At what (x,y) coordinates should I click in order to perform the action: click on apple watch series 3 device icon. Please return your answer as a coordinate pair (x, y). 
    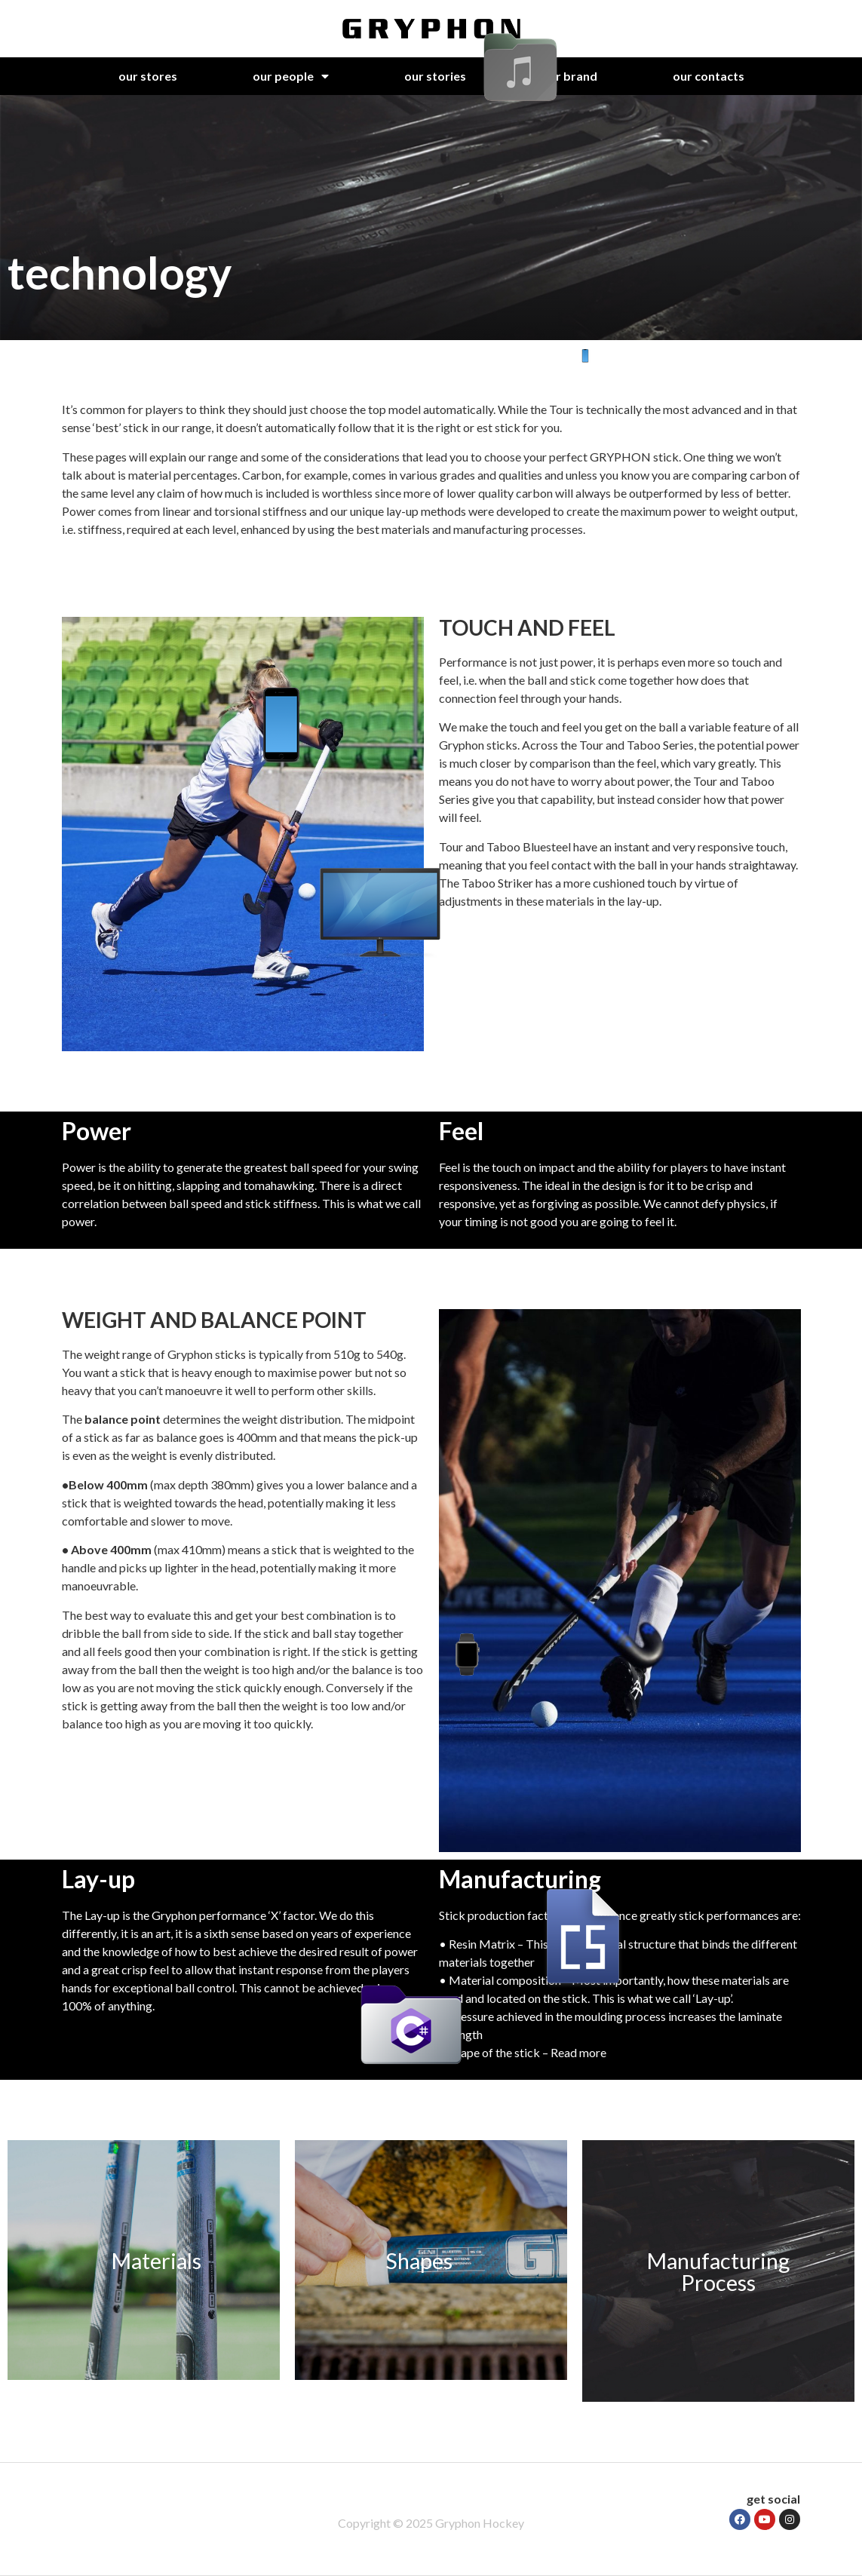
    Looking at the image, I should click on (467, 1654).